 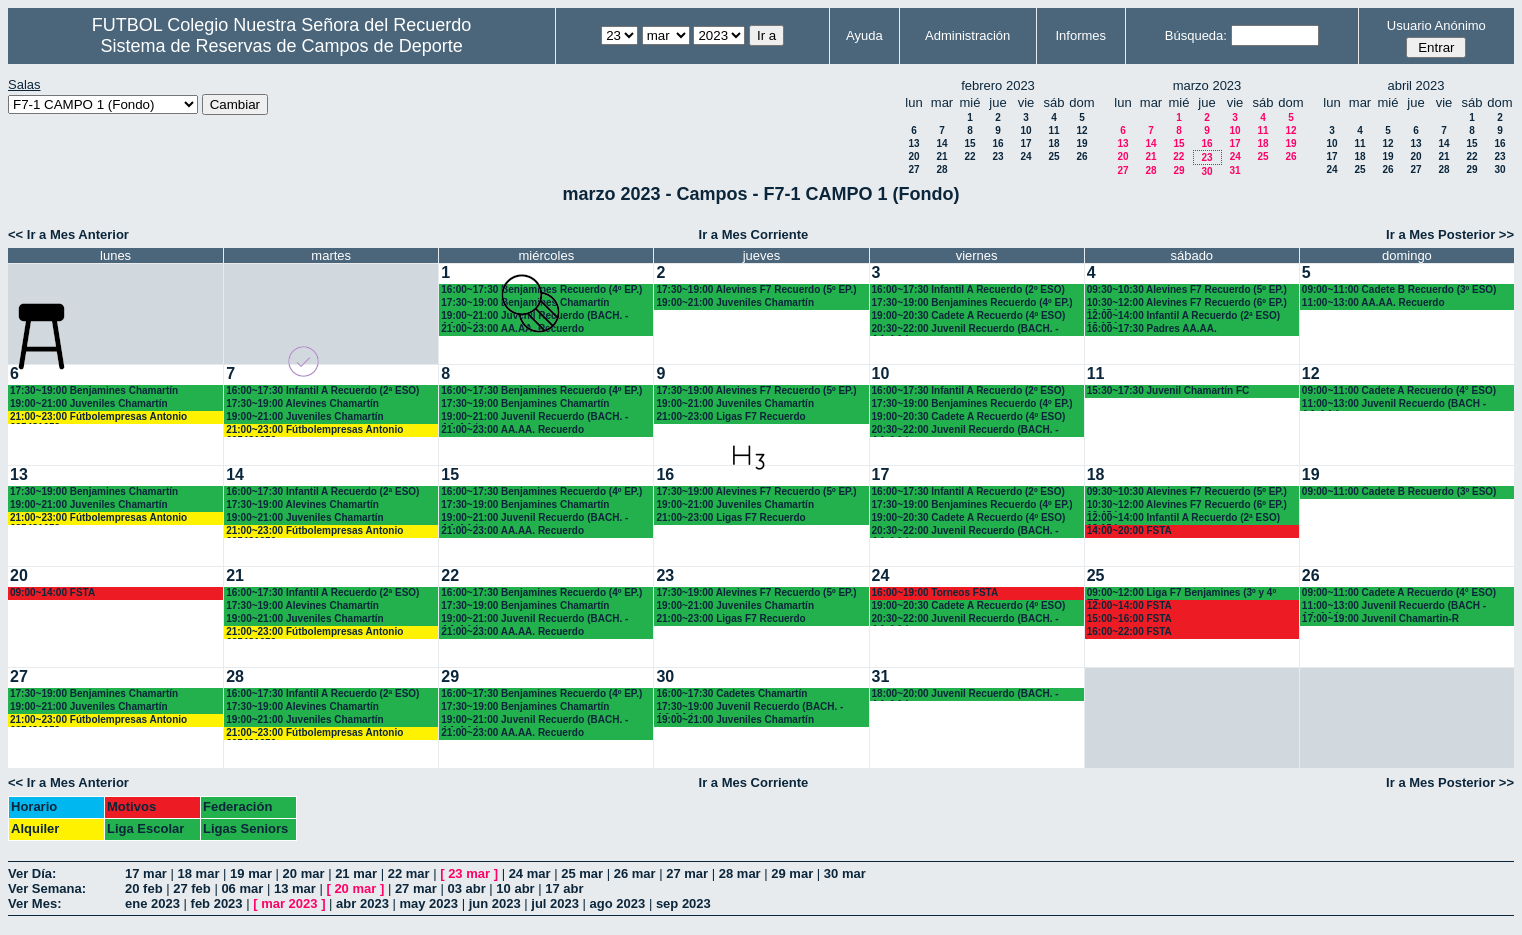 I want to click on confirms a completed action or task, so click(x=303, y=361).